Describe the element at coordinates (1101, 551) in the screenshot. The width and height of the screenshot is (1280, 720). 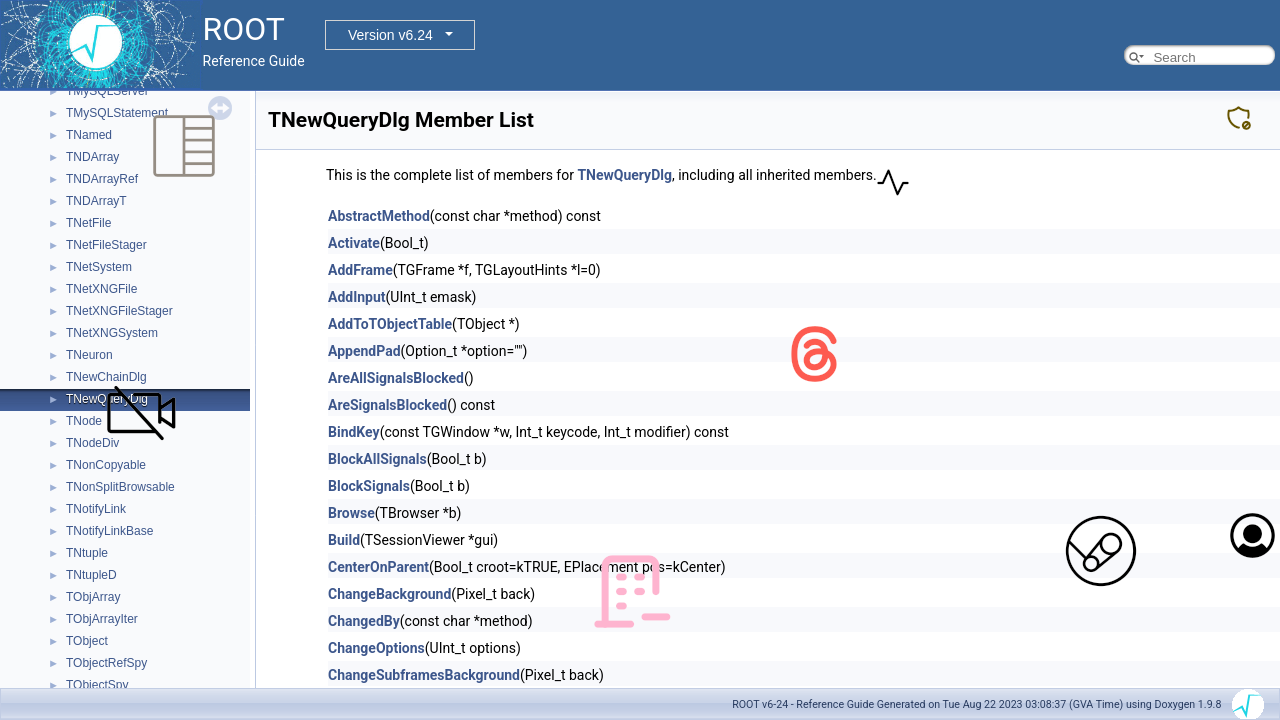
I see `open steam gaming platform` at that location.